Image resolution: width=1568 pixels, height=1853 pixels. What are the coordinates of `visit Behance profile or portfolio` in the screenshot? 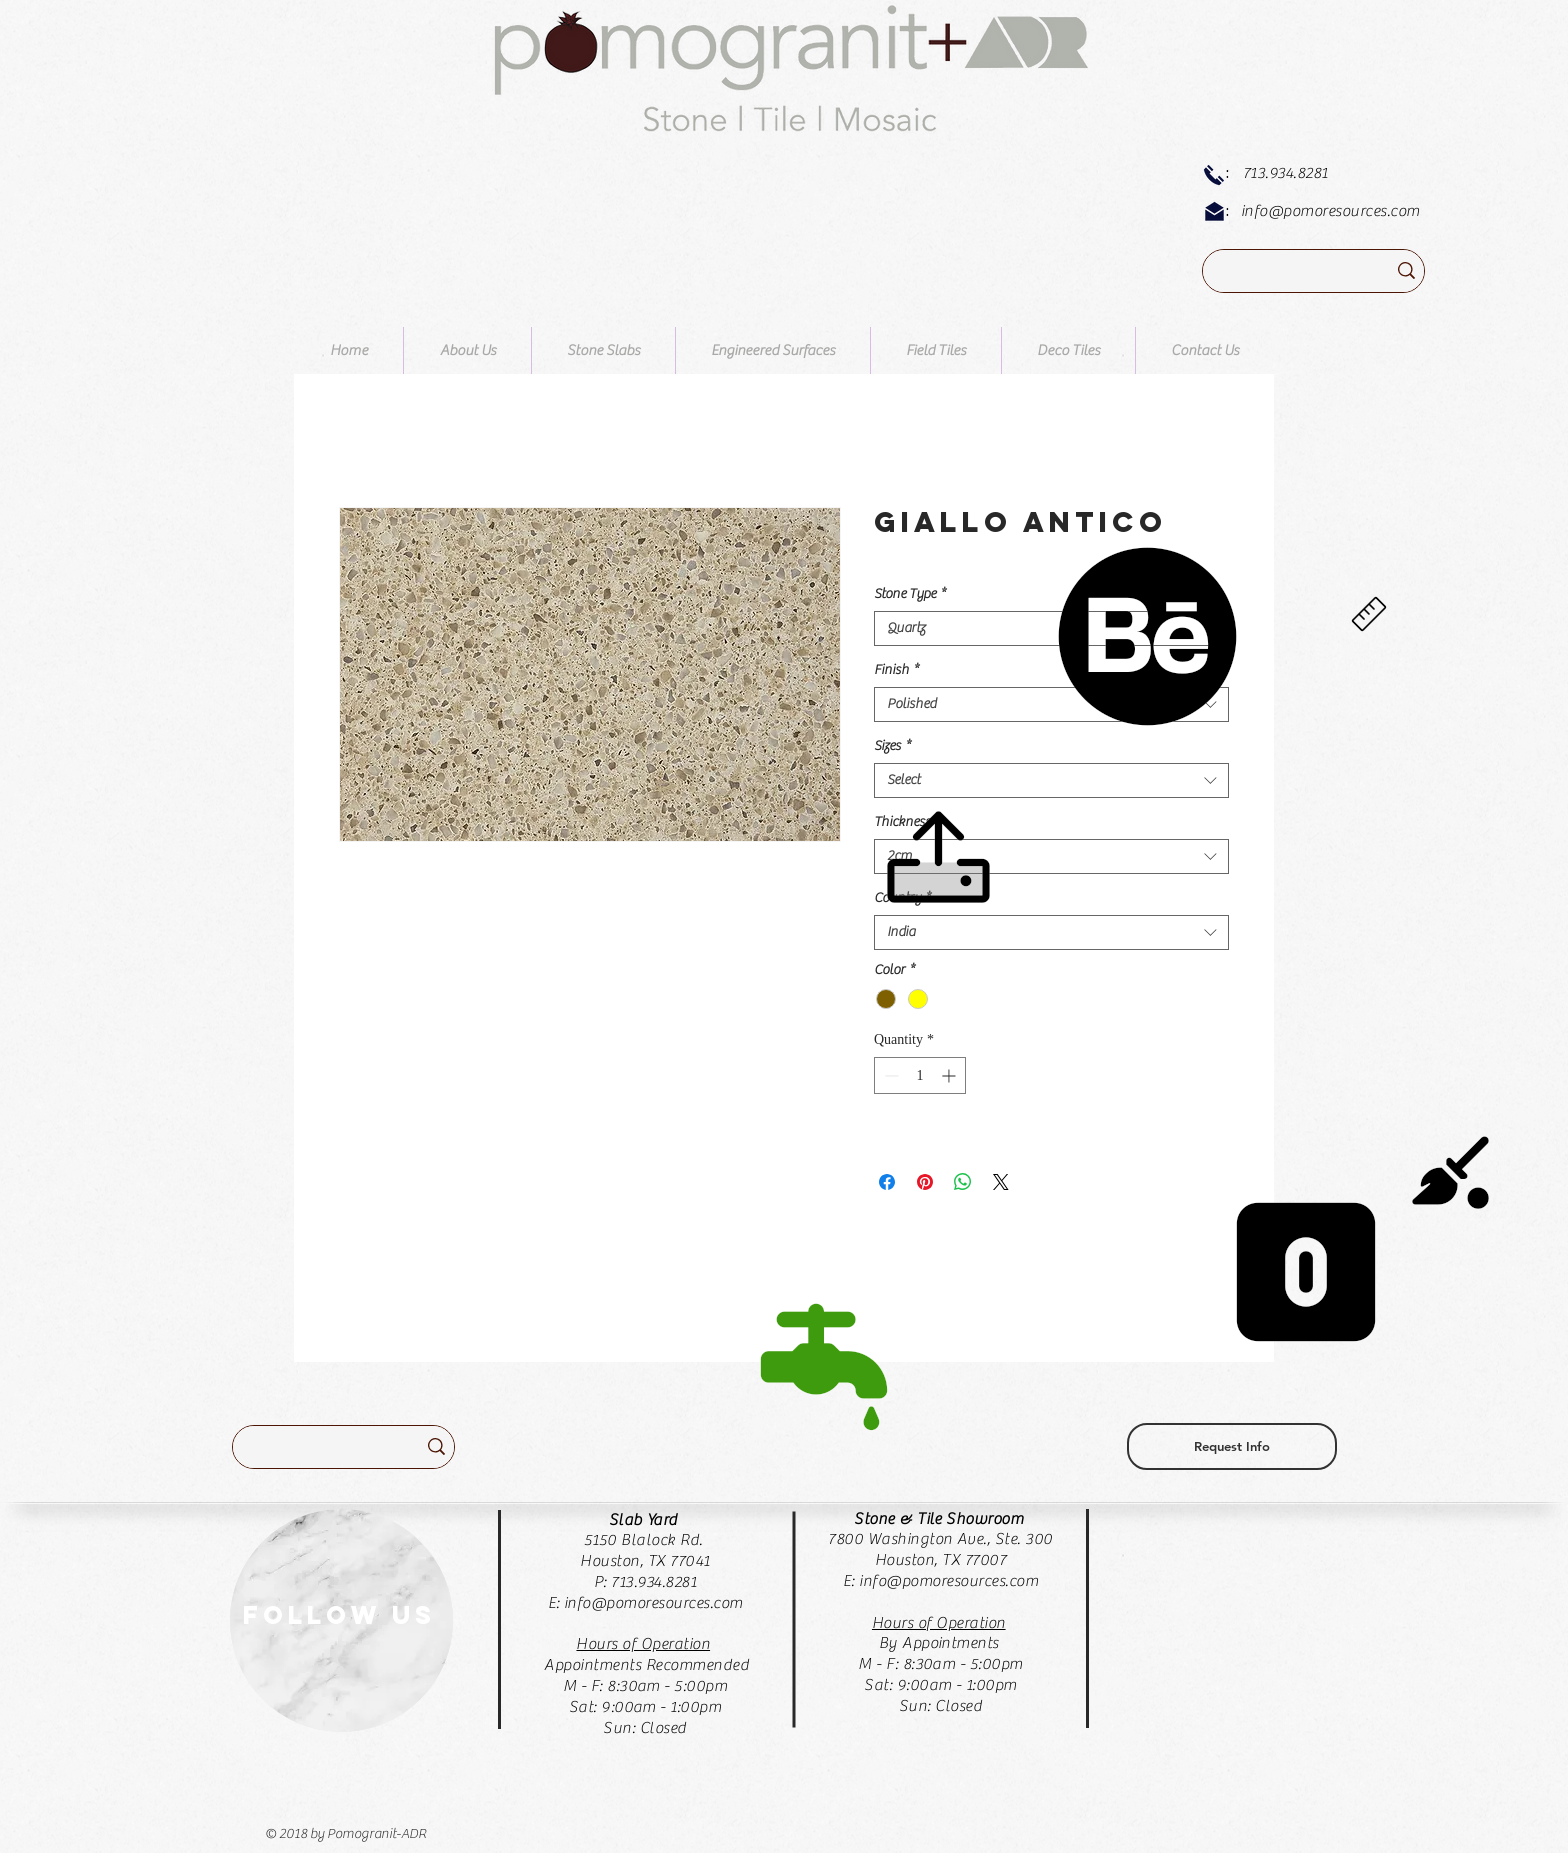 It's located at (1147, 636).